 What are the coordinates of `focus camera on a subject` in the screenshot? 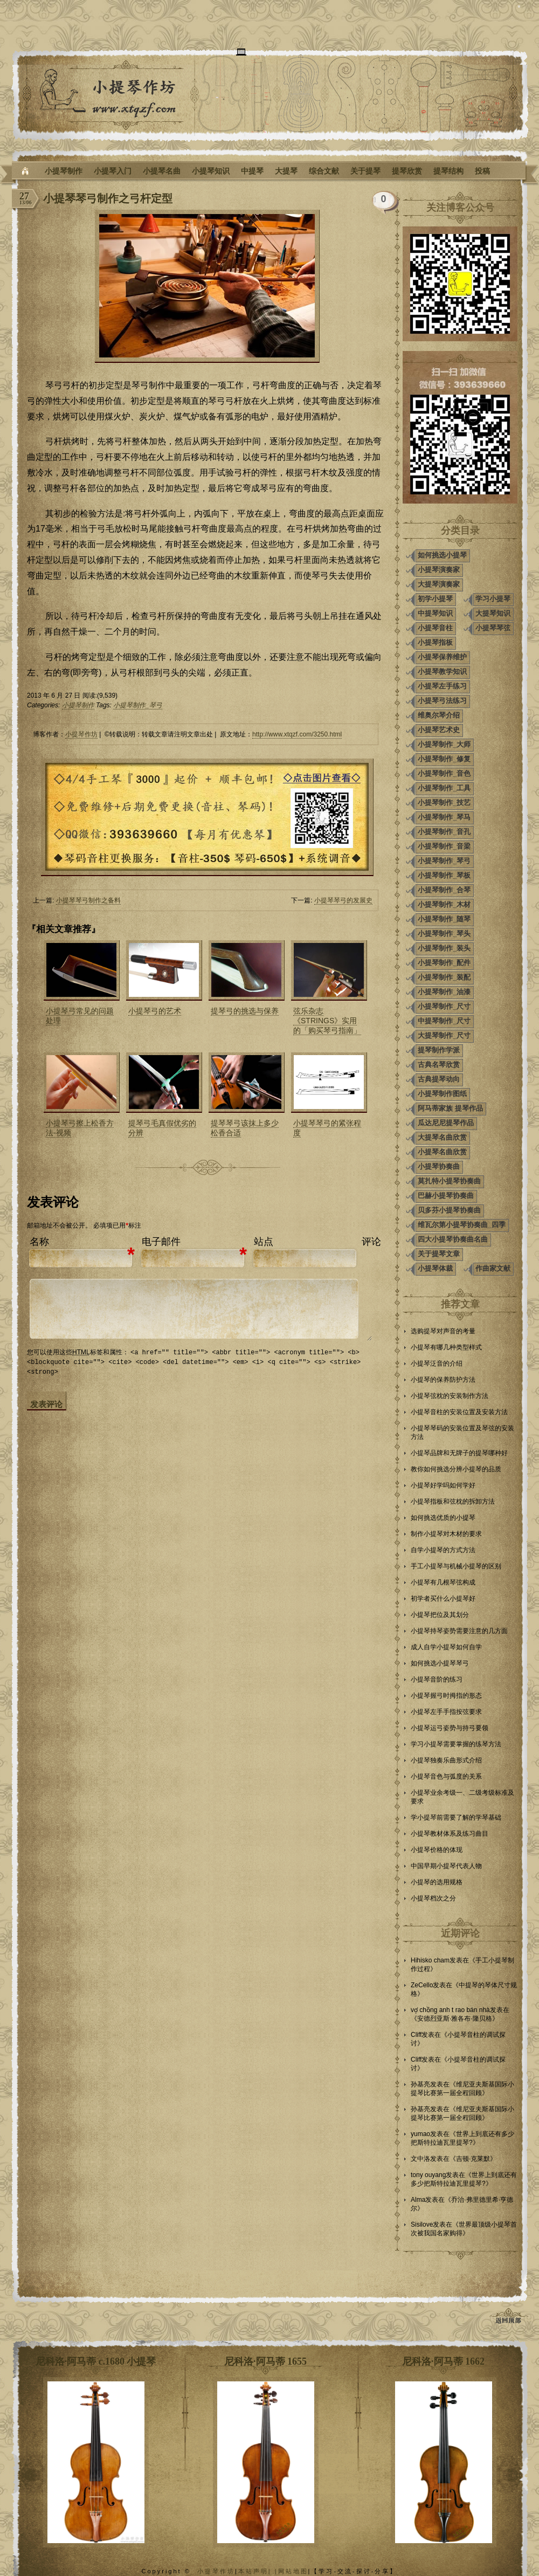 It's located at (473, 417).